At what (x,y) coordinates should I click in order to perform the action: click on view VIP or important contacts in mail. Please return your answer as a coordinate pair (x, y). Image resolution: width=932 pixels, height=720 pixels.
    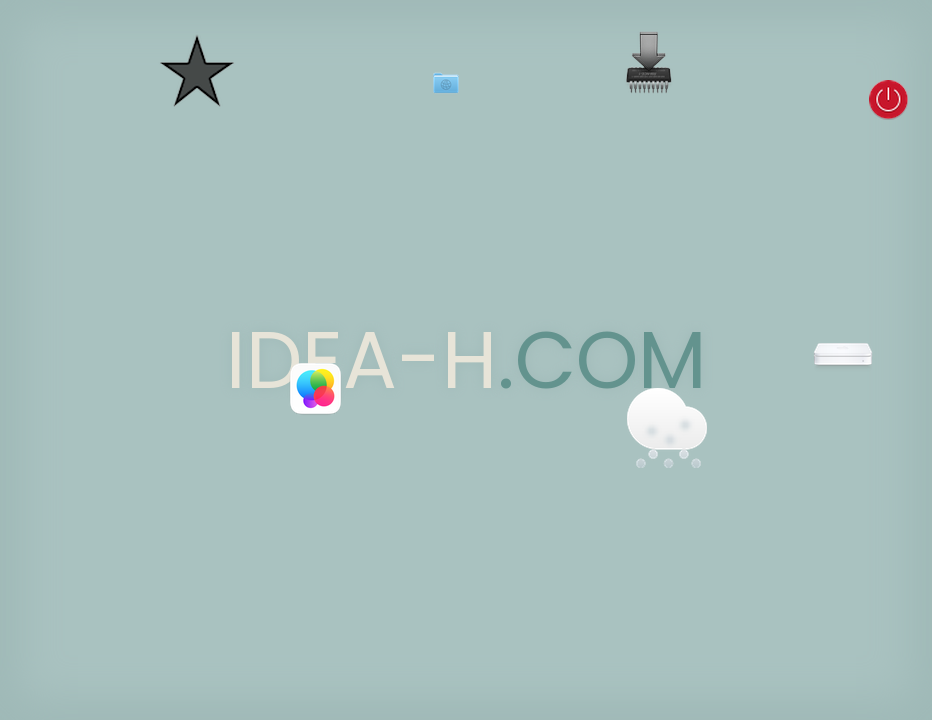
    Looking at the image, I should click on (197, 71).